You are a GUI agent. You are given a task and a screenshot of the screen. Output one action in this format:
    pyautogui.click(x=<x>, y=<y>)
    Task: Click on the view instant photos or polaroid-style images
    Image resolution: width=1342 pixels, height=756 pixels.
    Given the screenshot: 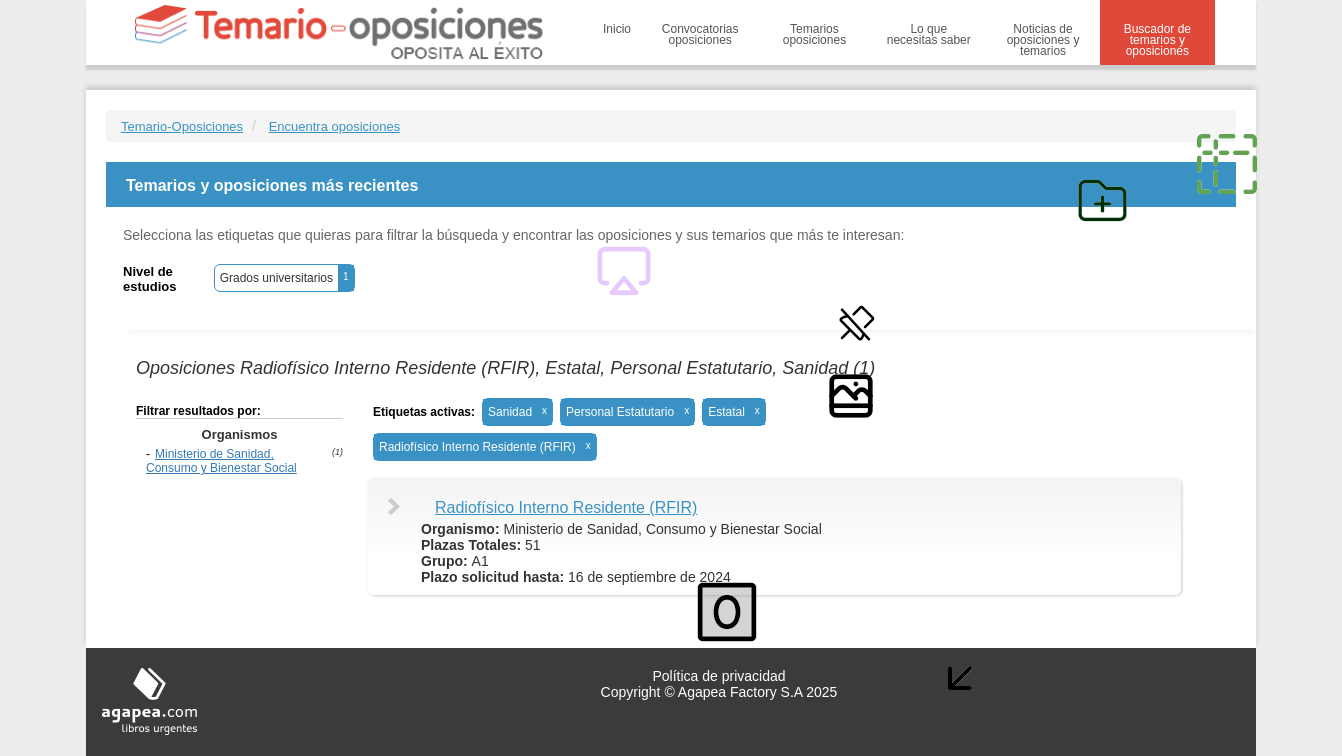 What is the action you would take?
    pyautogui.click(x=851, y=396)
    